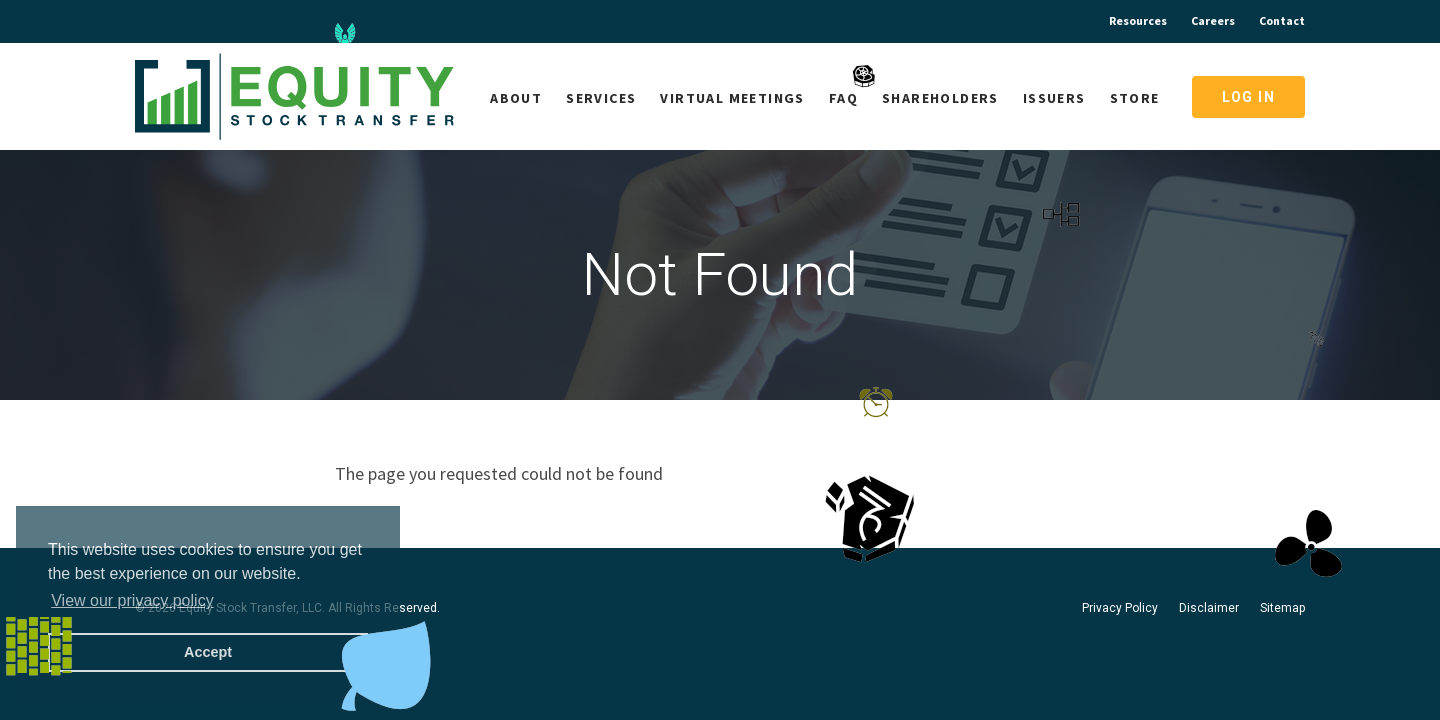 The image size is (1440, 720). I want to click on view fossil collection or inventory, so click(864, 76).